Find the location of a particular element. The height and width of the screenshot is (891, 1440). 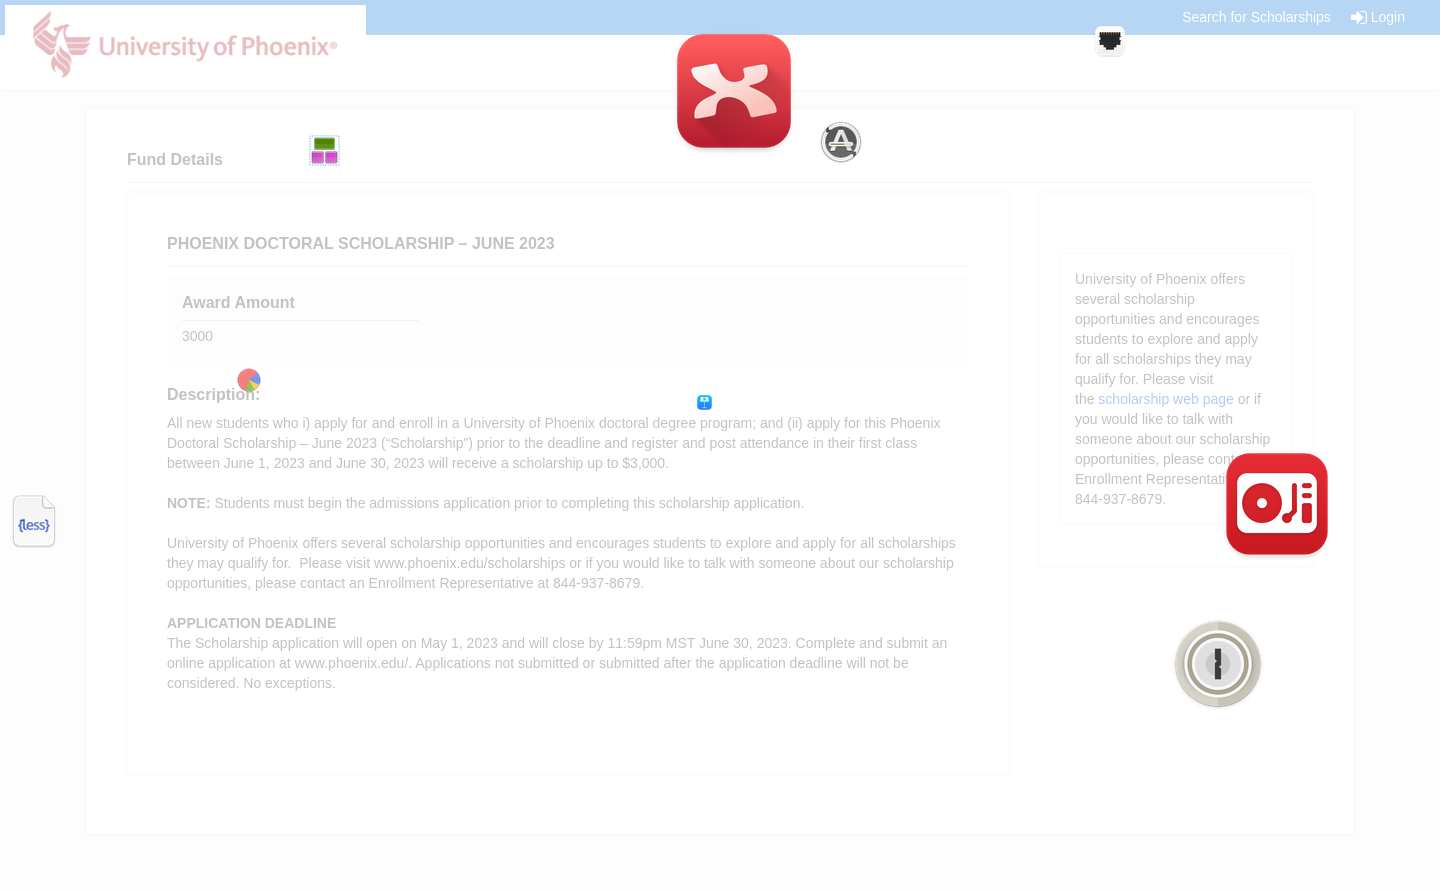

open the system update manager is located at coordinates (841, 142).